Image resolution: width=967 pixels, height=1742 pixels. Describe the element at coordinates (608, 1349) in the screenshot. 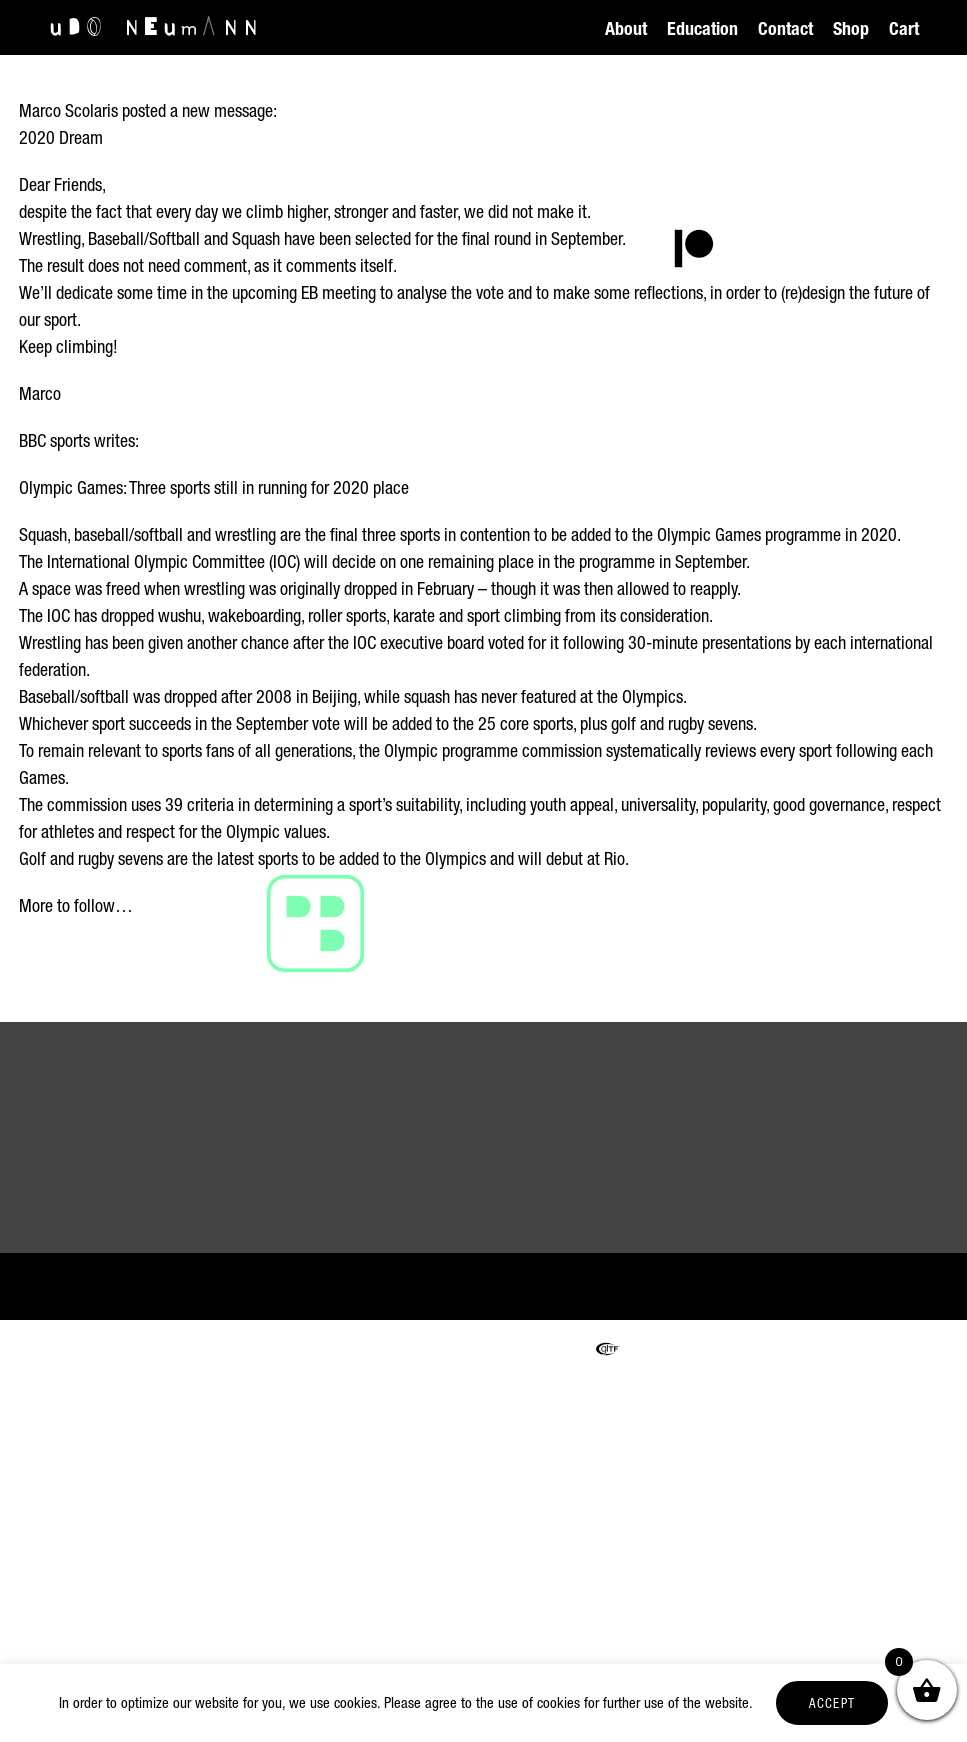

I see `glTF file format logo` at that location.